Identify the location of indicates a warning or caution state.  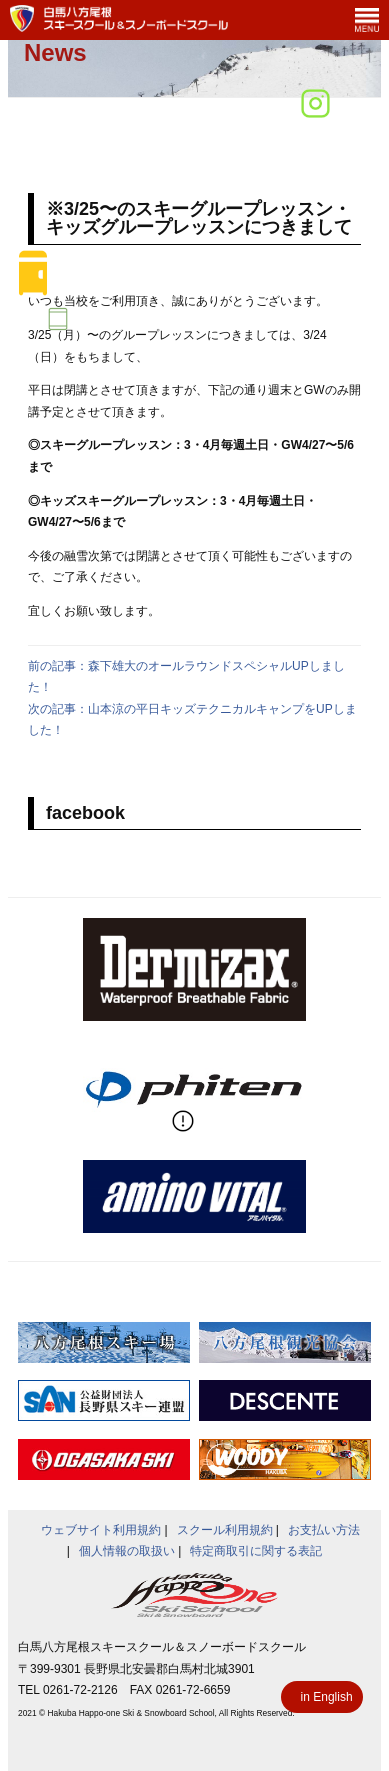
(183, 1121).